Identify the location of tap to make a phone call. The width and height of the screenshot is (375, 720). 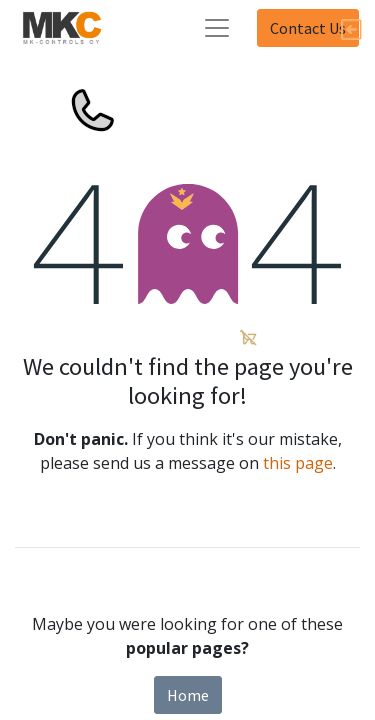
(92, 111).